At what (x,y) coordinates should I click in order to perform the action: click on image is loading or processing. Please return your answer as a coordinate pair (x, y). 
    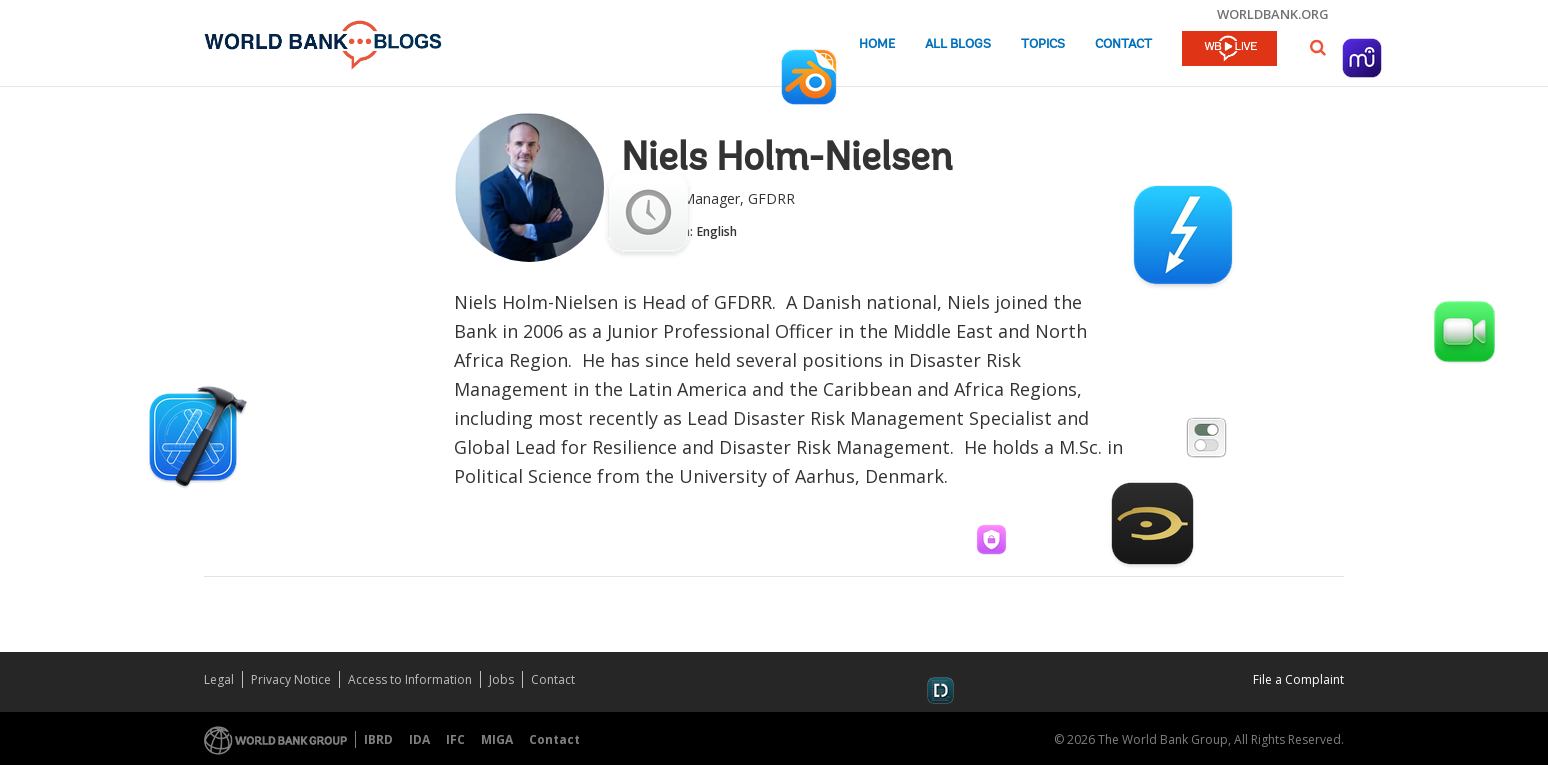
    Looking at the image, I should click on (648, 212).